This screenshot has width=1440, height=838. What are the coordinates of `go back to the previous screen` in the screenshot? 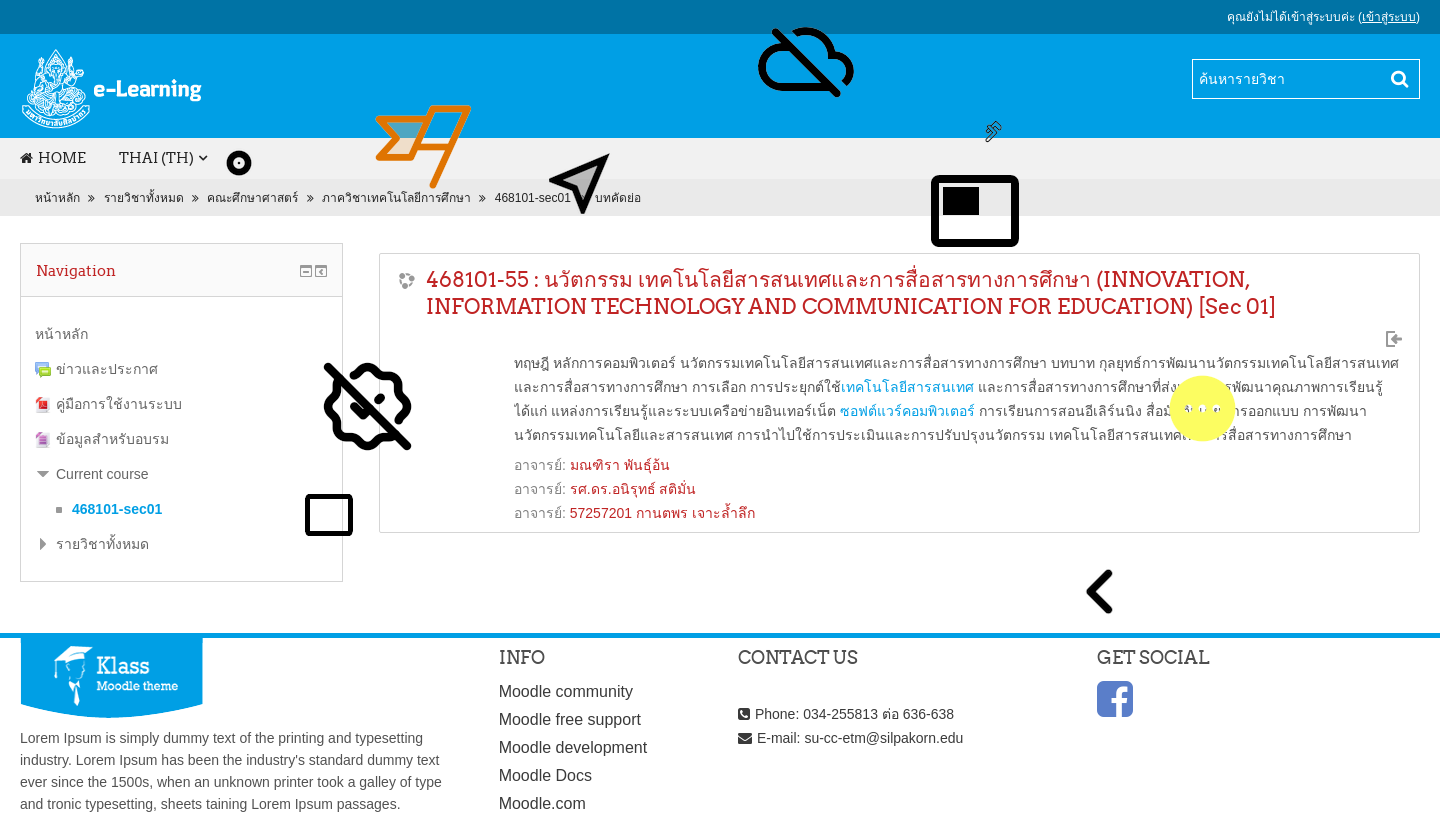 It's located at (1100, 591).